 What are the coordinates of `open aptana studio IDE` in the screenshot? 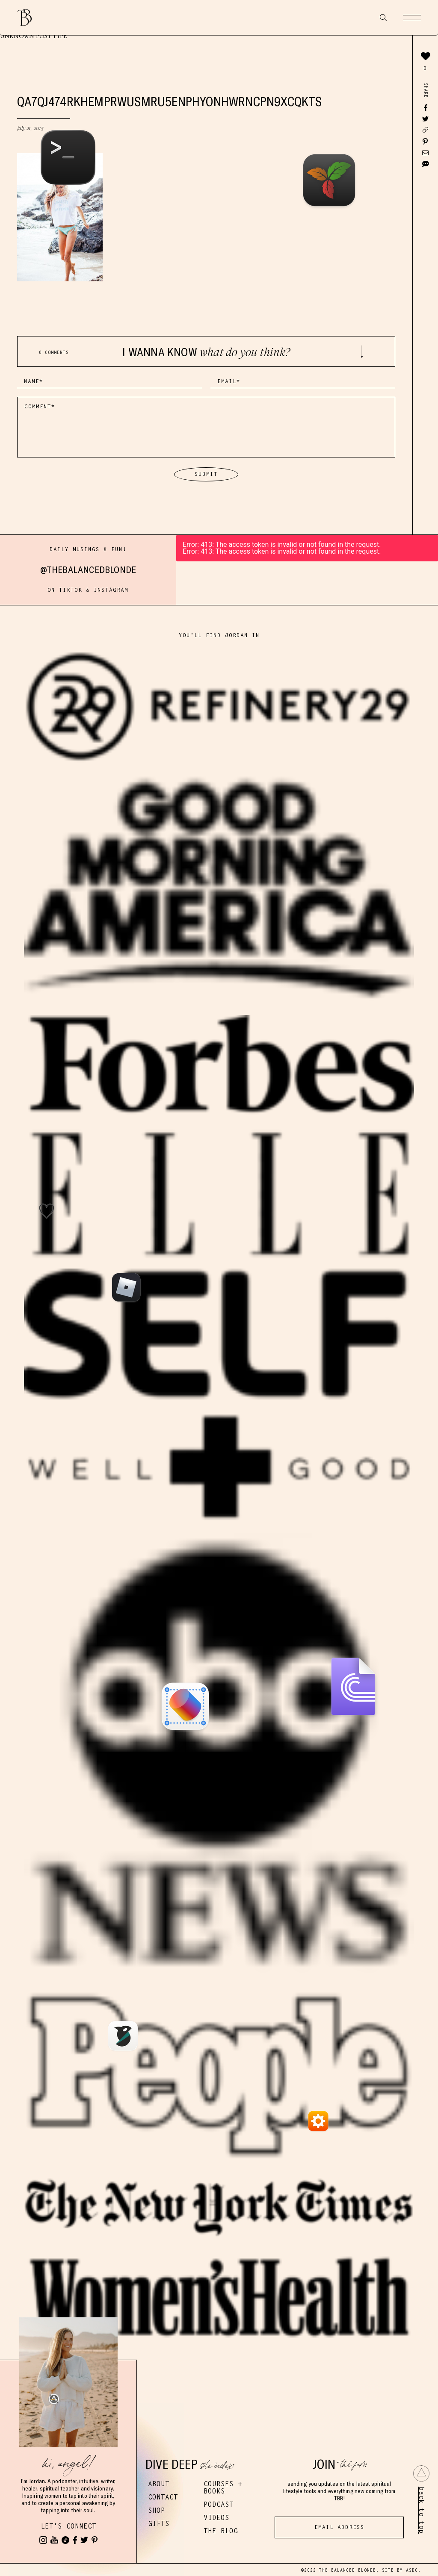 It's located at (318, 2121).